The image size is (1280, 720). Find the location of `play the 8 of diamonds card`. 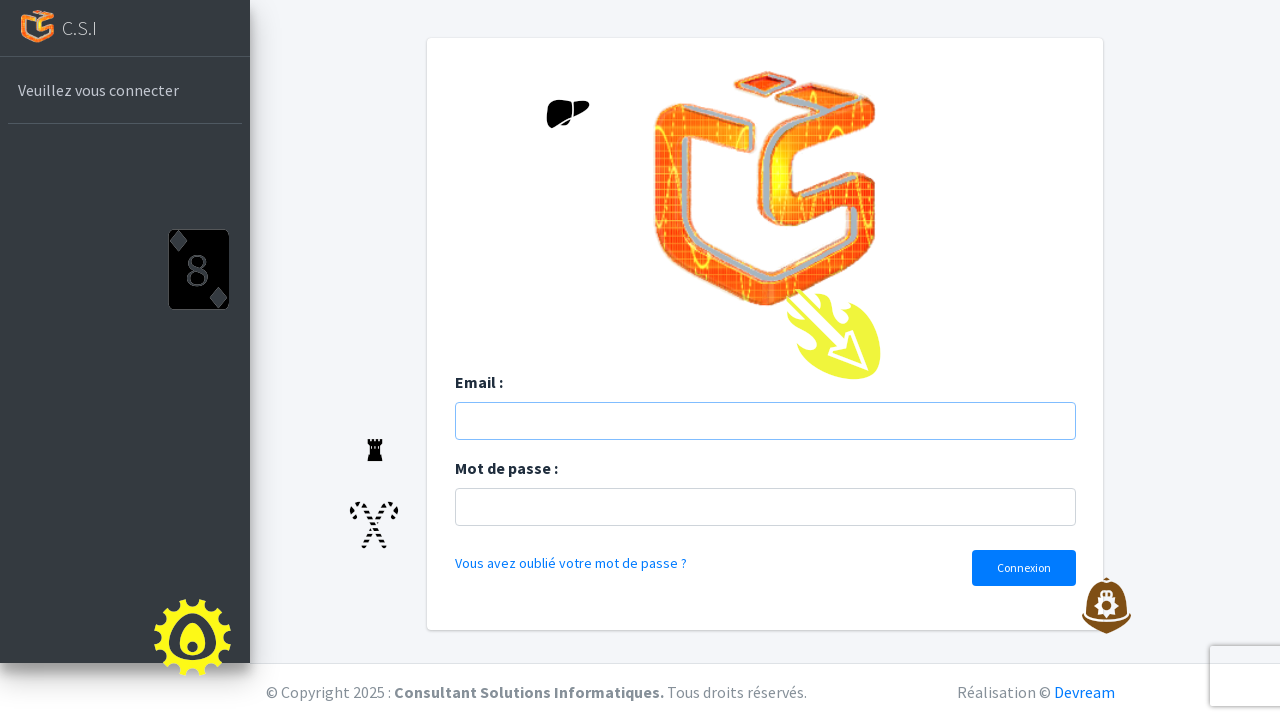

play the 8 of diamonds card is located at coordinates (198, 269).